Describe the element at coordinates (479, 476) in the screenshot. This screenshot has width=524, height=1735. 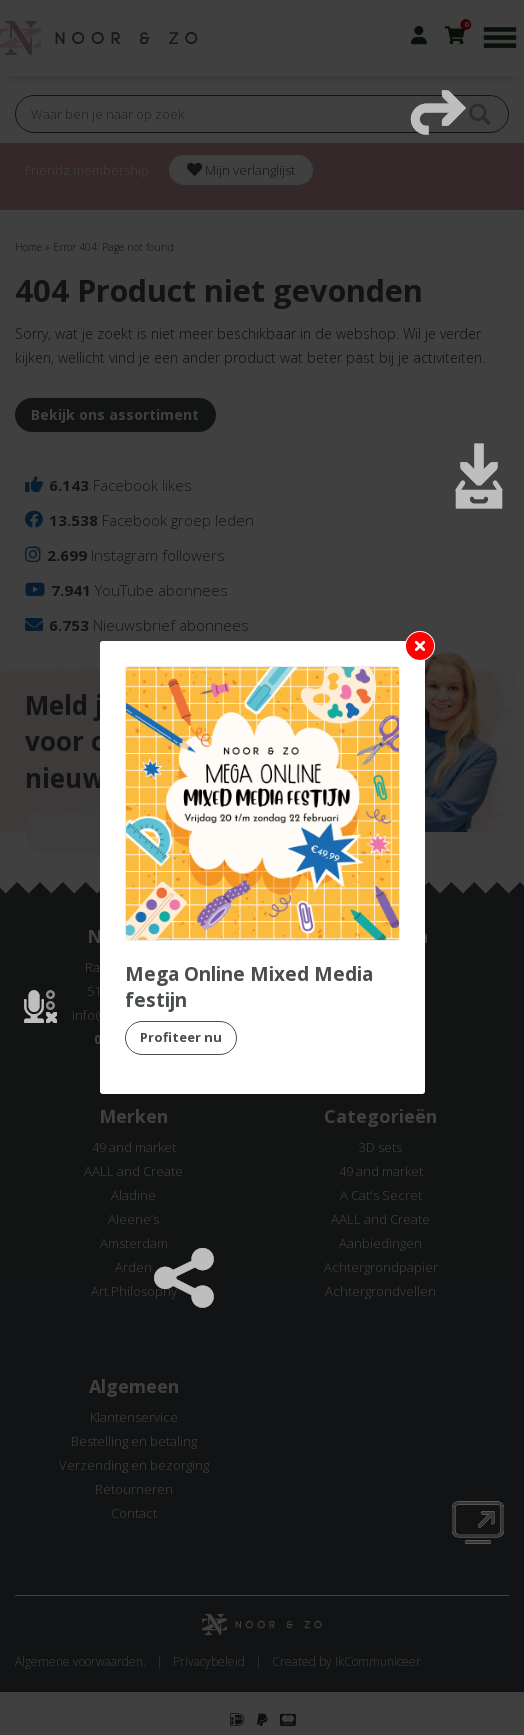
I see `save the current document` at that location.